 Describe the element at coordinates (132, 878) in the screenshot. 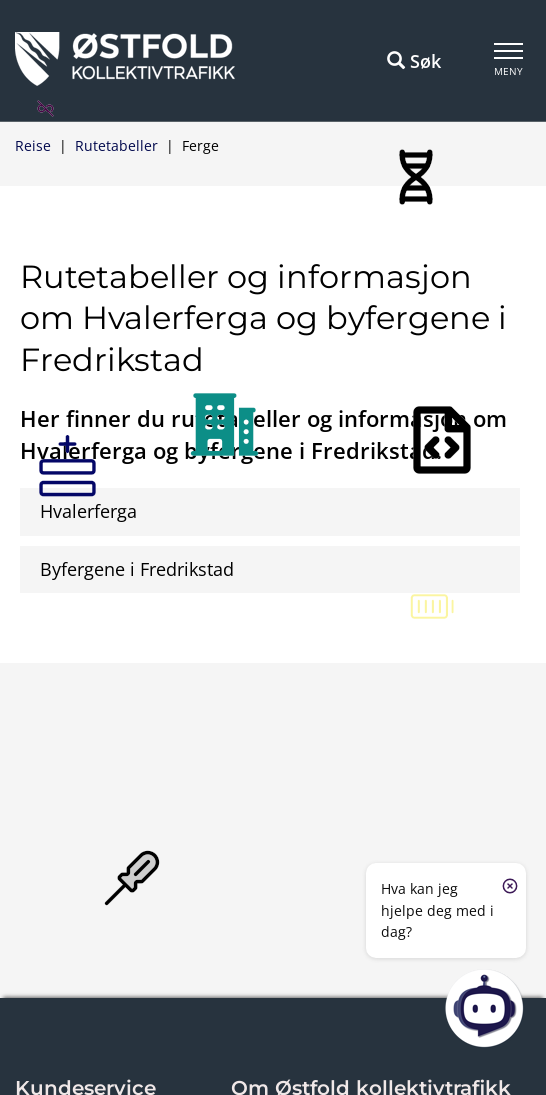

I see `access settings or configuration options` at that location.